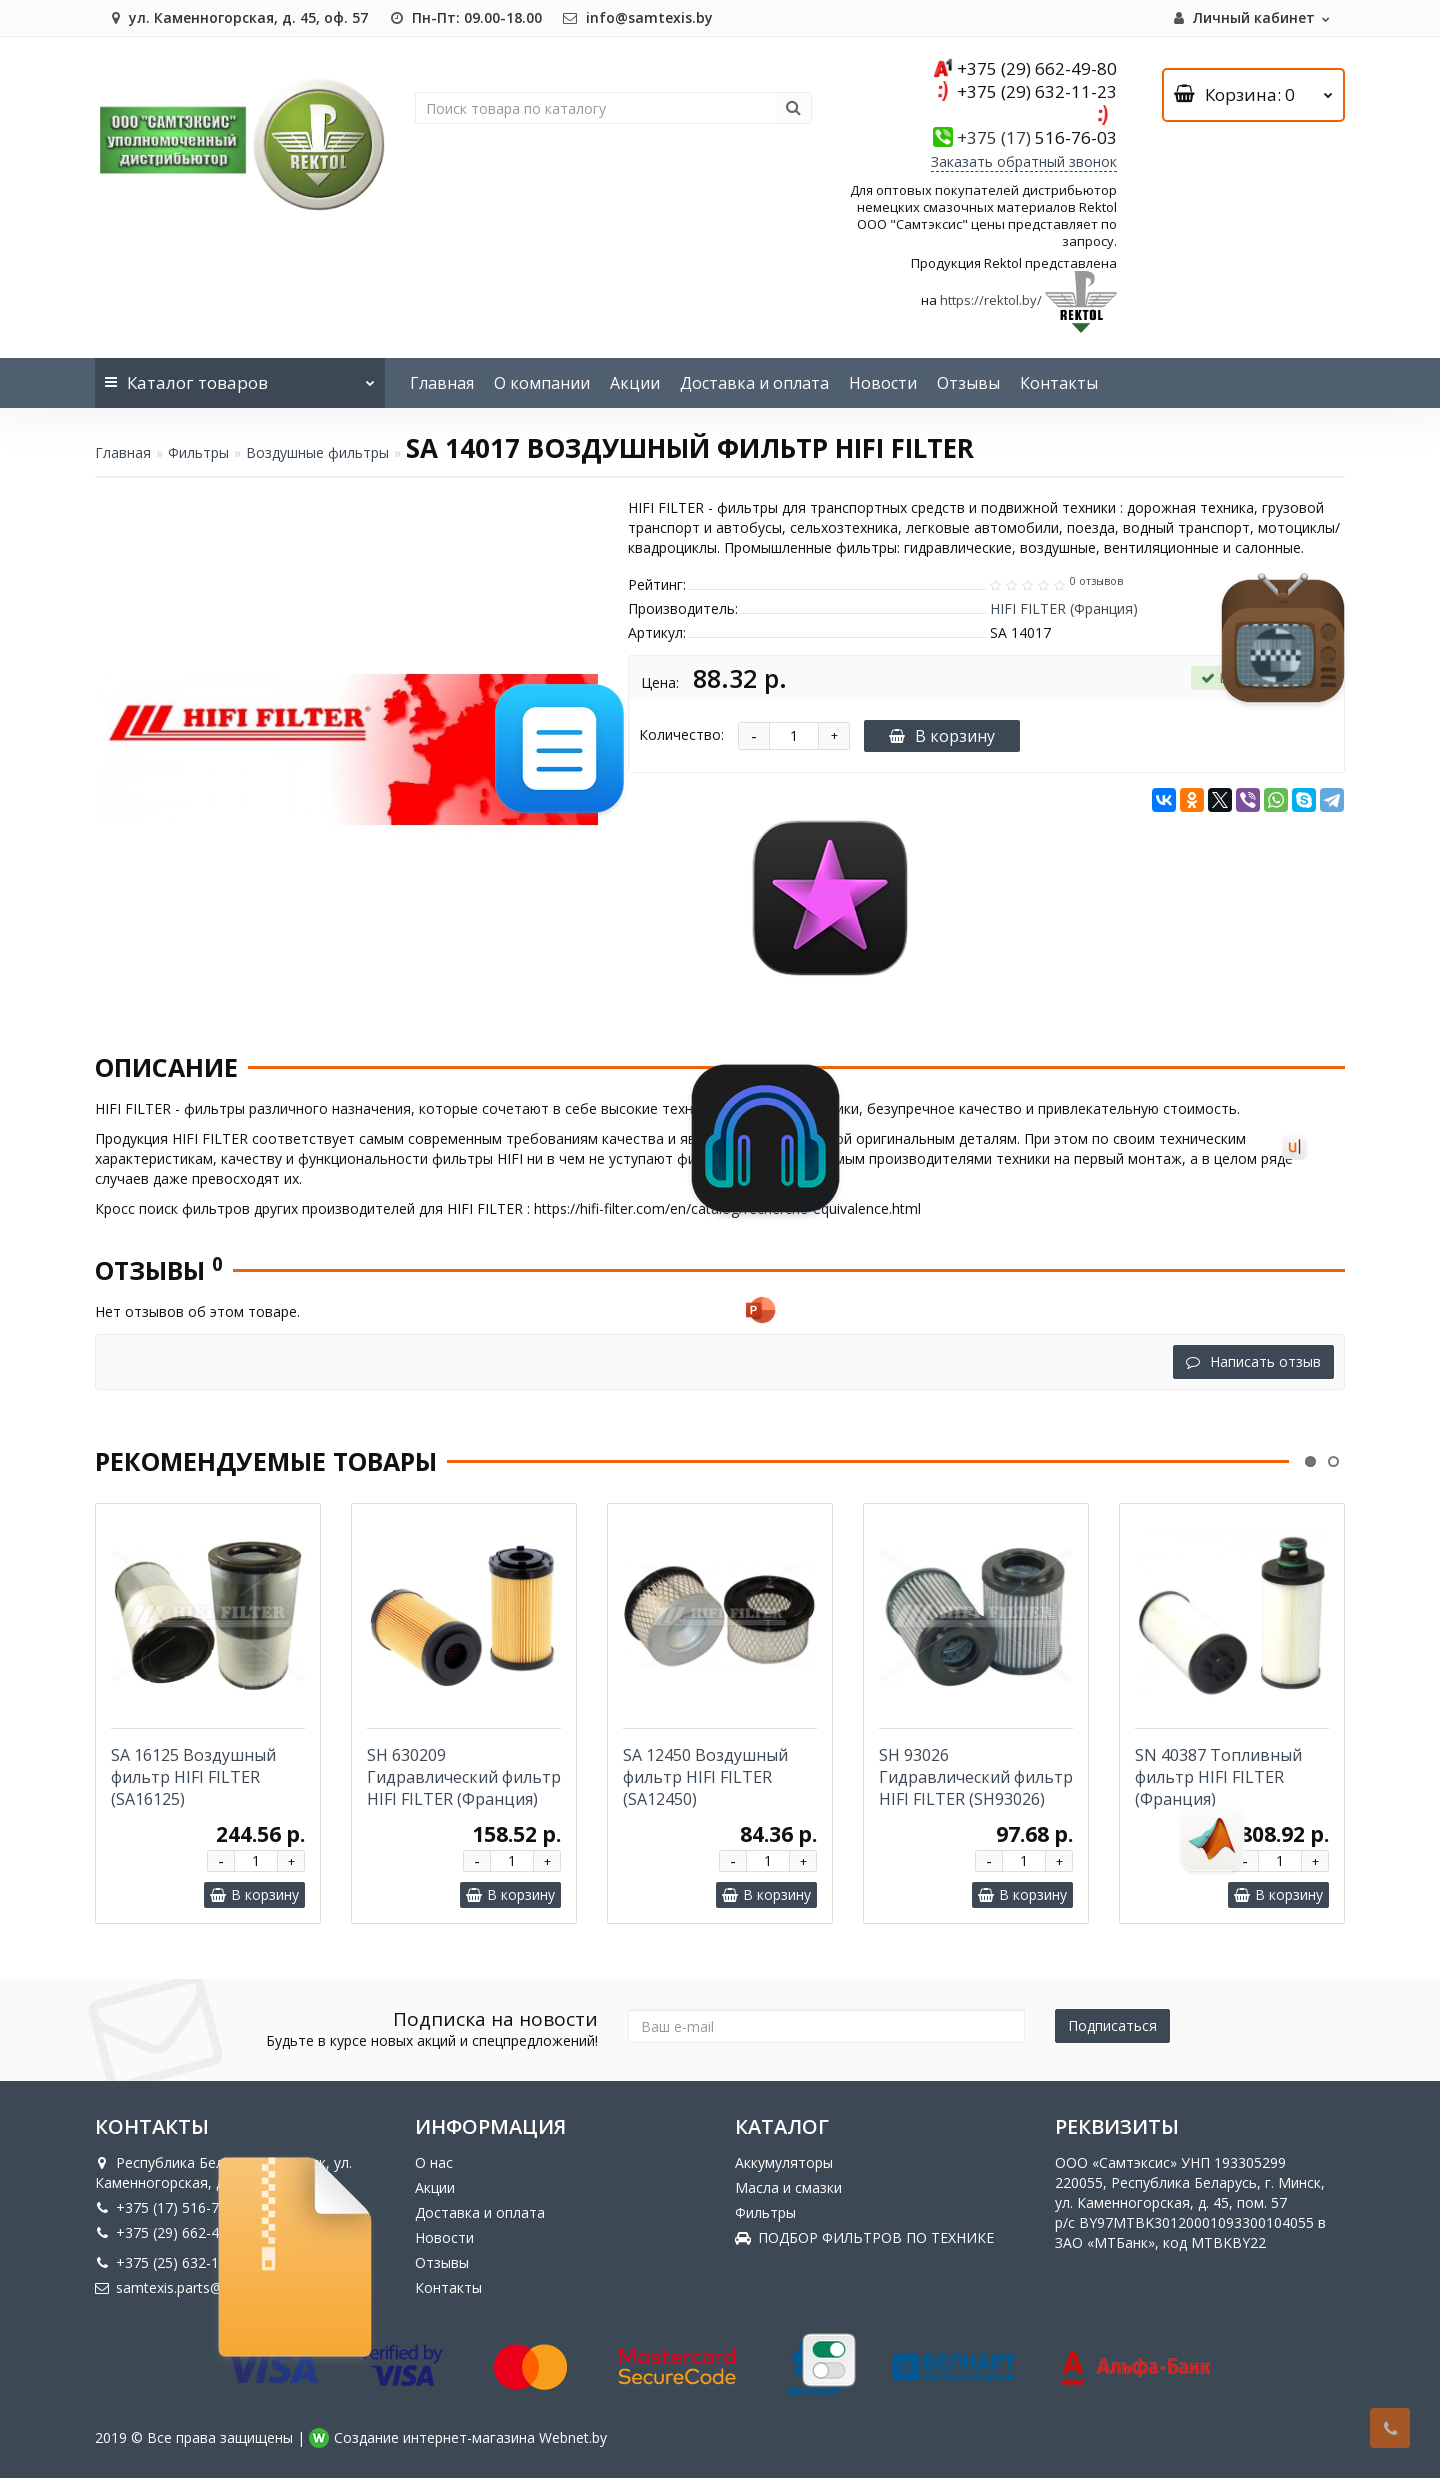 This screenshot has height=2478, width=1440. What do you see at coordinates (829, 2360) in the screenshot?
I see `open system settings or preferences` at bounding box center [829, 2360].